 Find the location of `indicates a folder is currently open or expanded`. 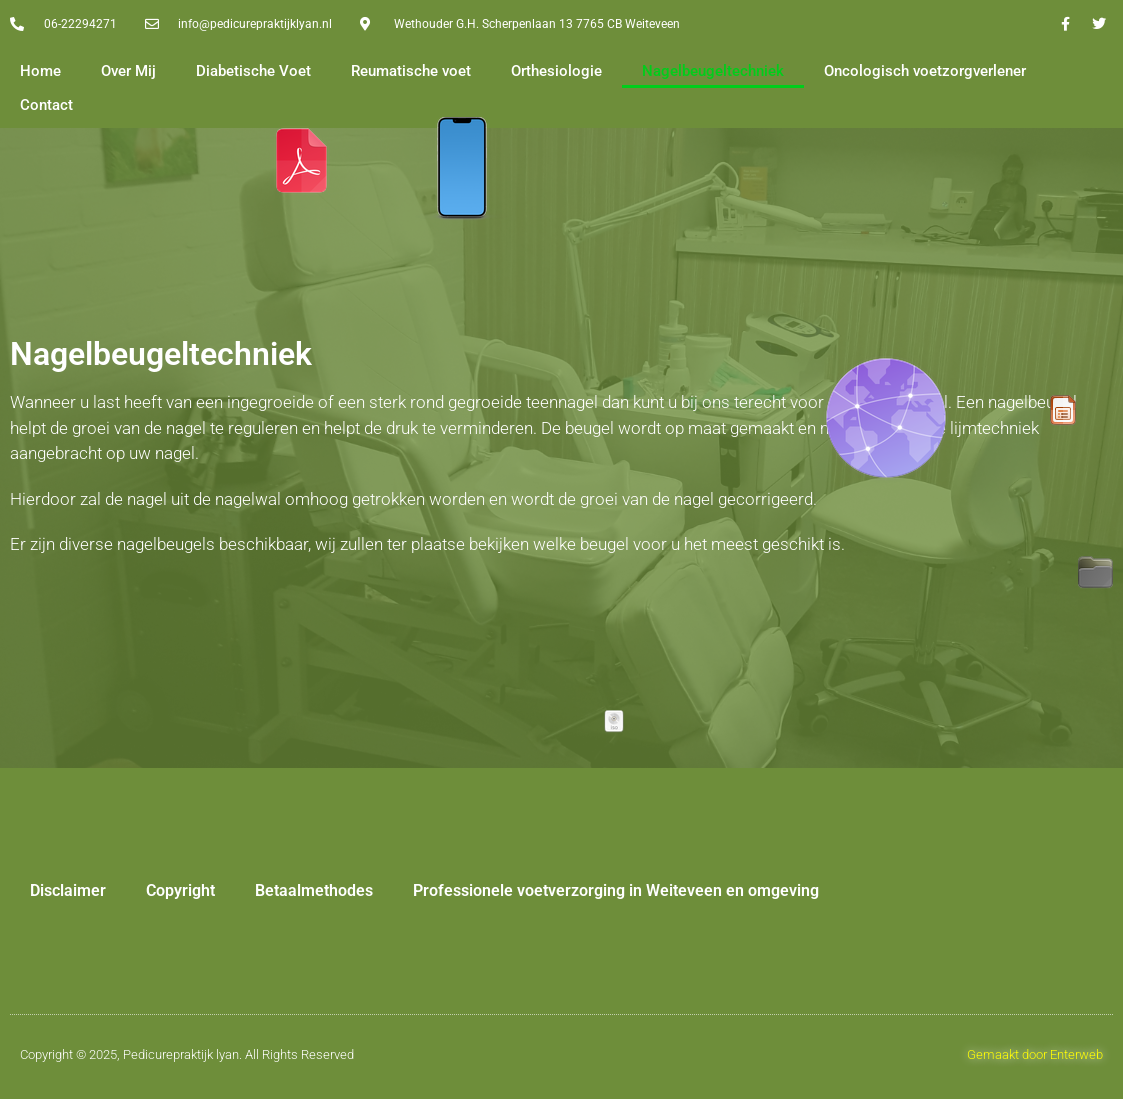

indicates a folder is currently open or expanded is located at coordinates (1095, 571).